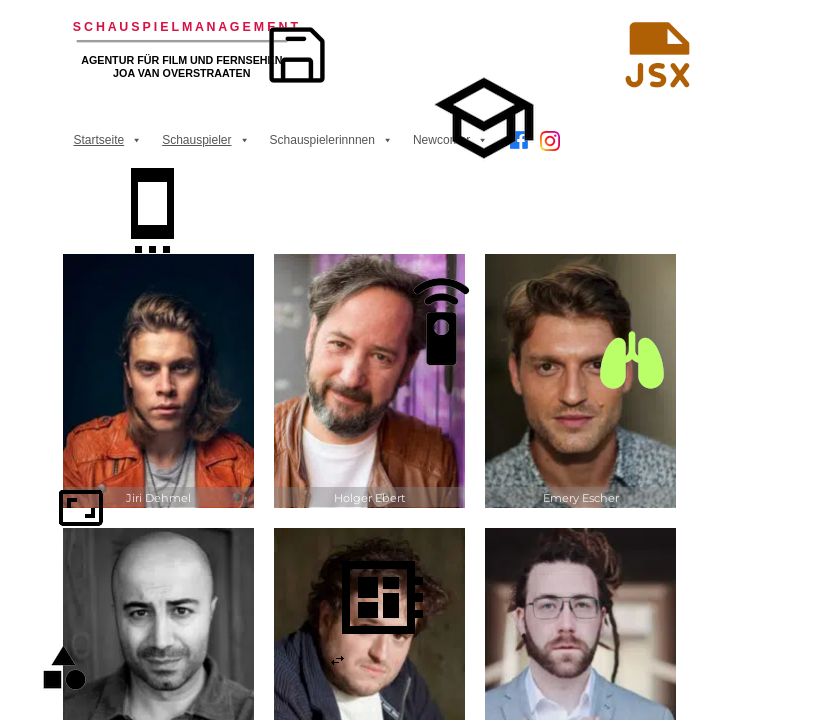 The image size is (825, 720). Describe the element at coordinates (63, 667) in the screenshot. I see `browse or filter by category` at that location.